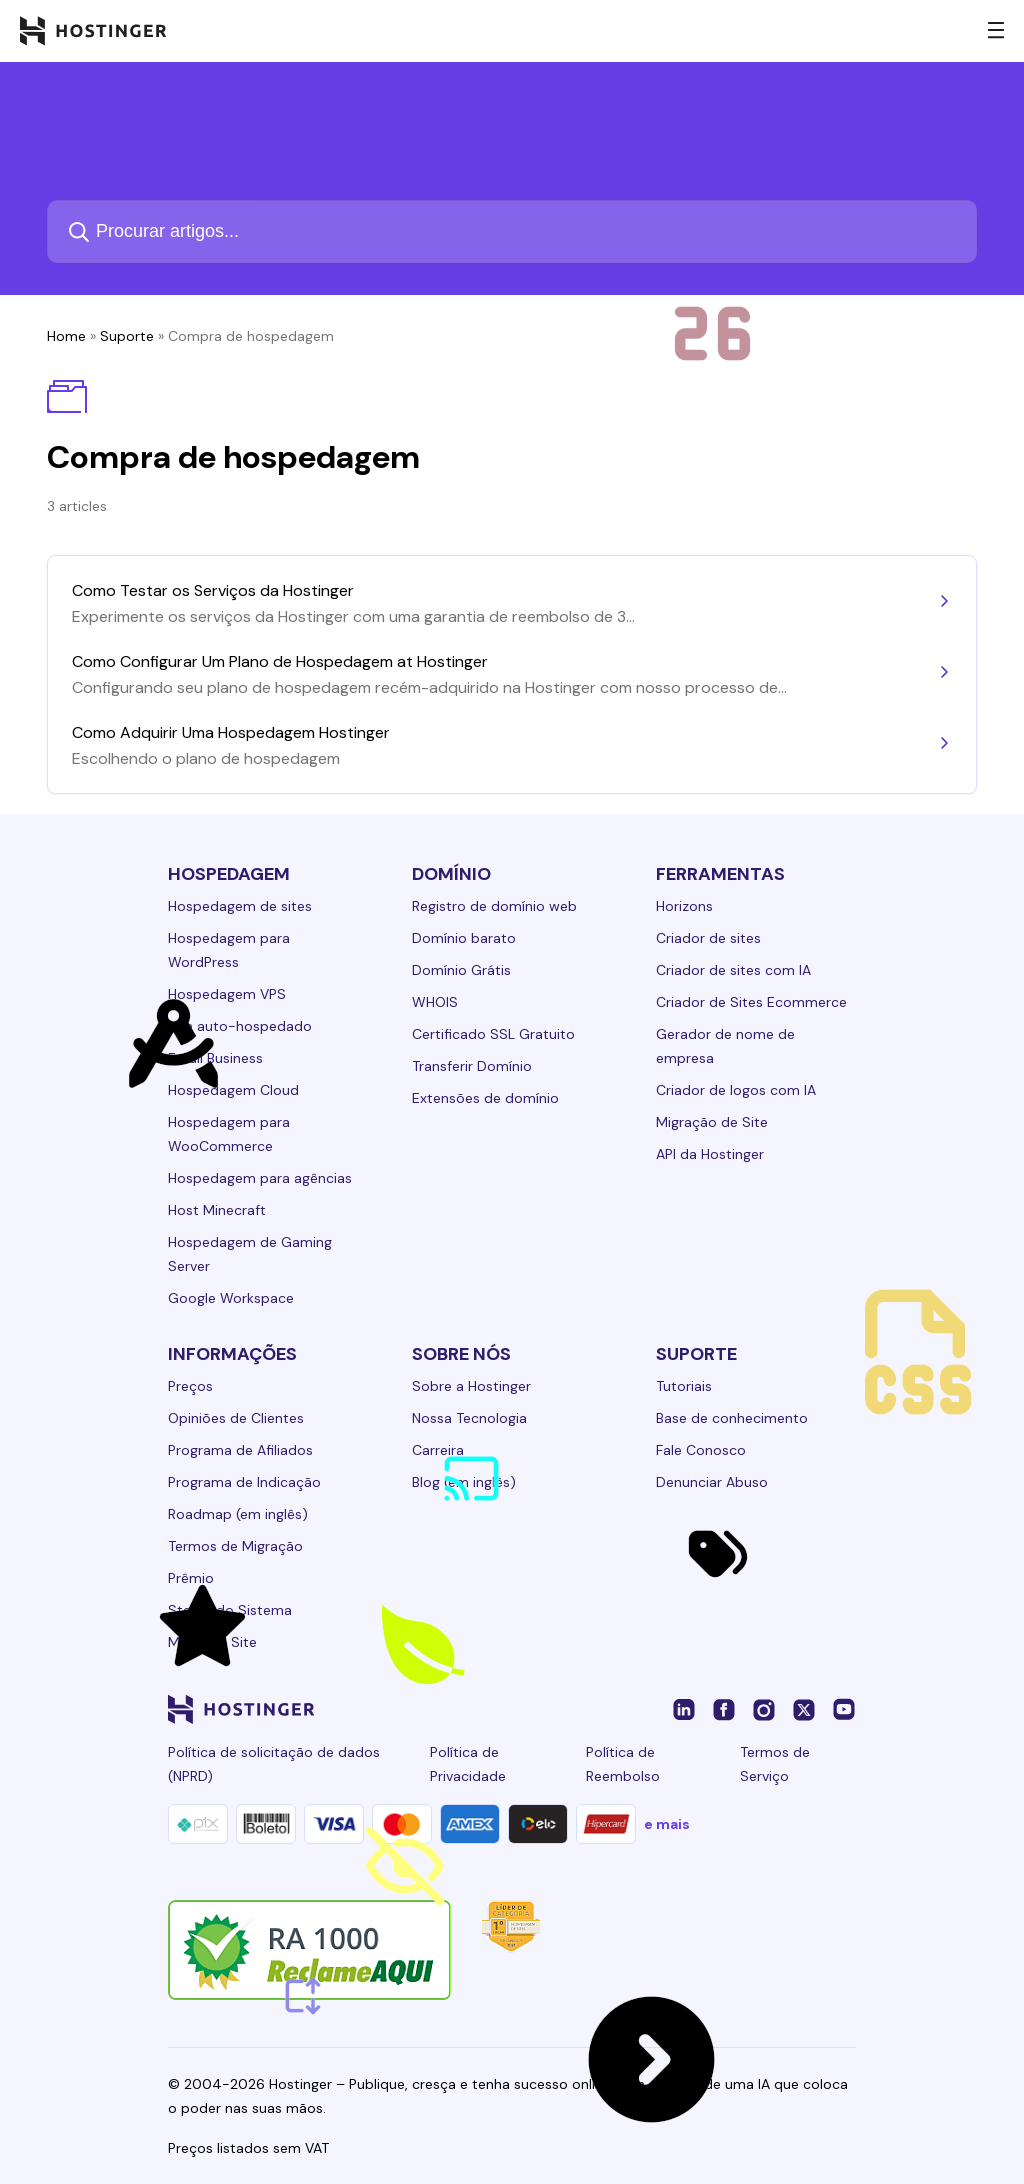  What do you see at coordinates (651, 2059) in the screenshot?
I see `go to next item or page` at bounding box center [651, 2059].